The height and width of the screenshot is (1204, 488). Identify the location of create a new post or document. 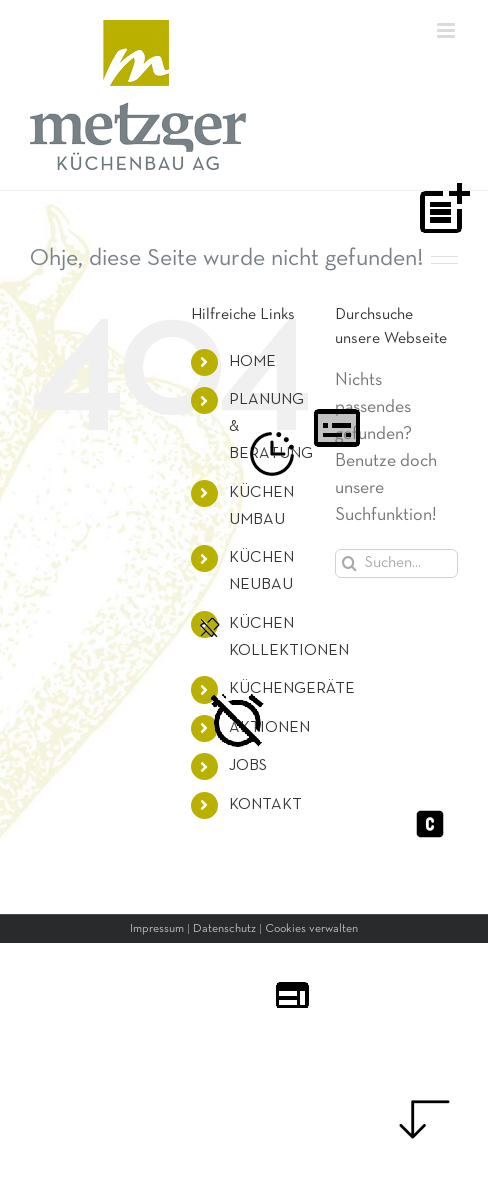
(443, 209).